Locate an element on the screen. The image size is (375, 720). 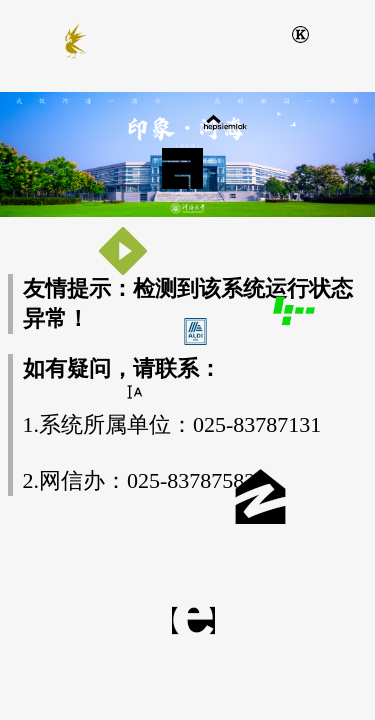
awesomewm window manager logo is located at coordinates (182, 168).